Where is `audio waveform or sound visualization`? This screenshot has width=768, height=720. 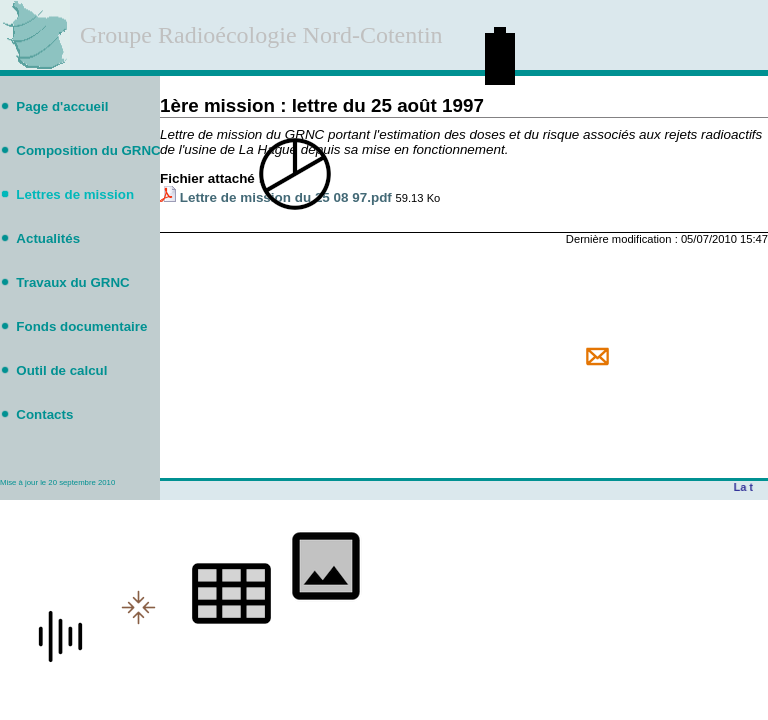 audio waveform or sound visualization is located at coordinates (60, 636).